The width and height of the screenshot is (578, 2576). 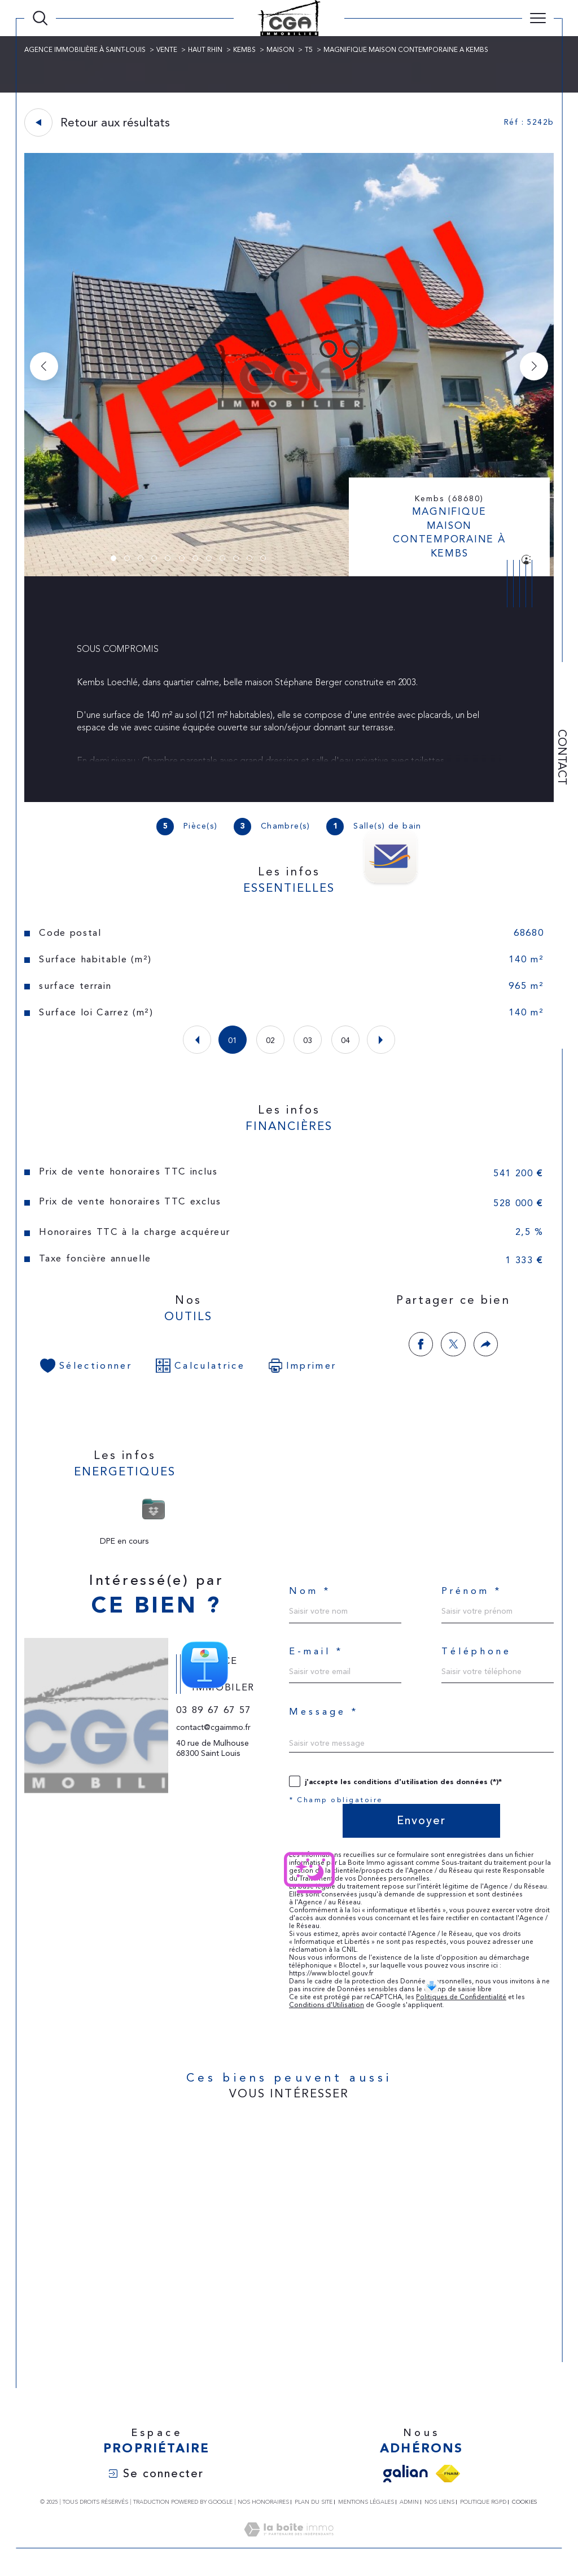 What do you see at coordinates (204, 1664) in the screenshot?
I see `open keynote to create or edit presentations` at bounding box center [204, 1664].